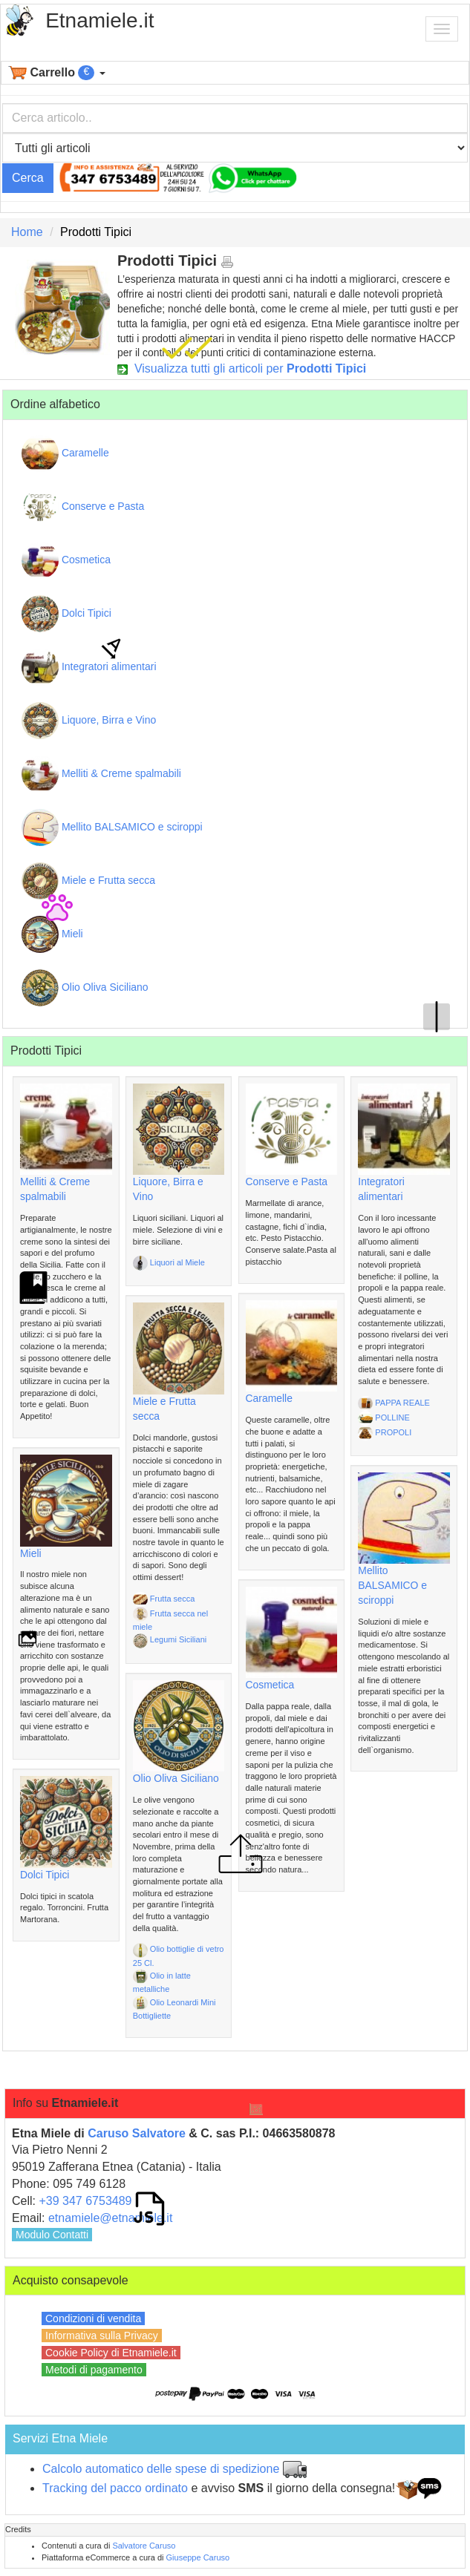 The height and width of the screenshot is (2576, 470). I want to click on access your bookmarked reading list, so click(33, 1288).